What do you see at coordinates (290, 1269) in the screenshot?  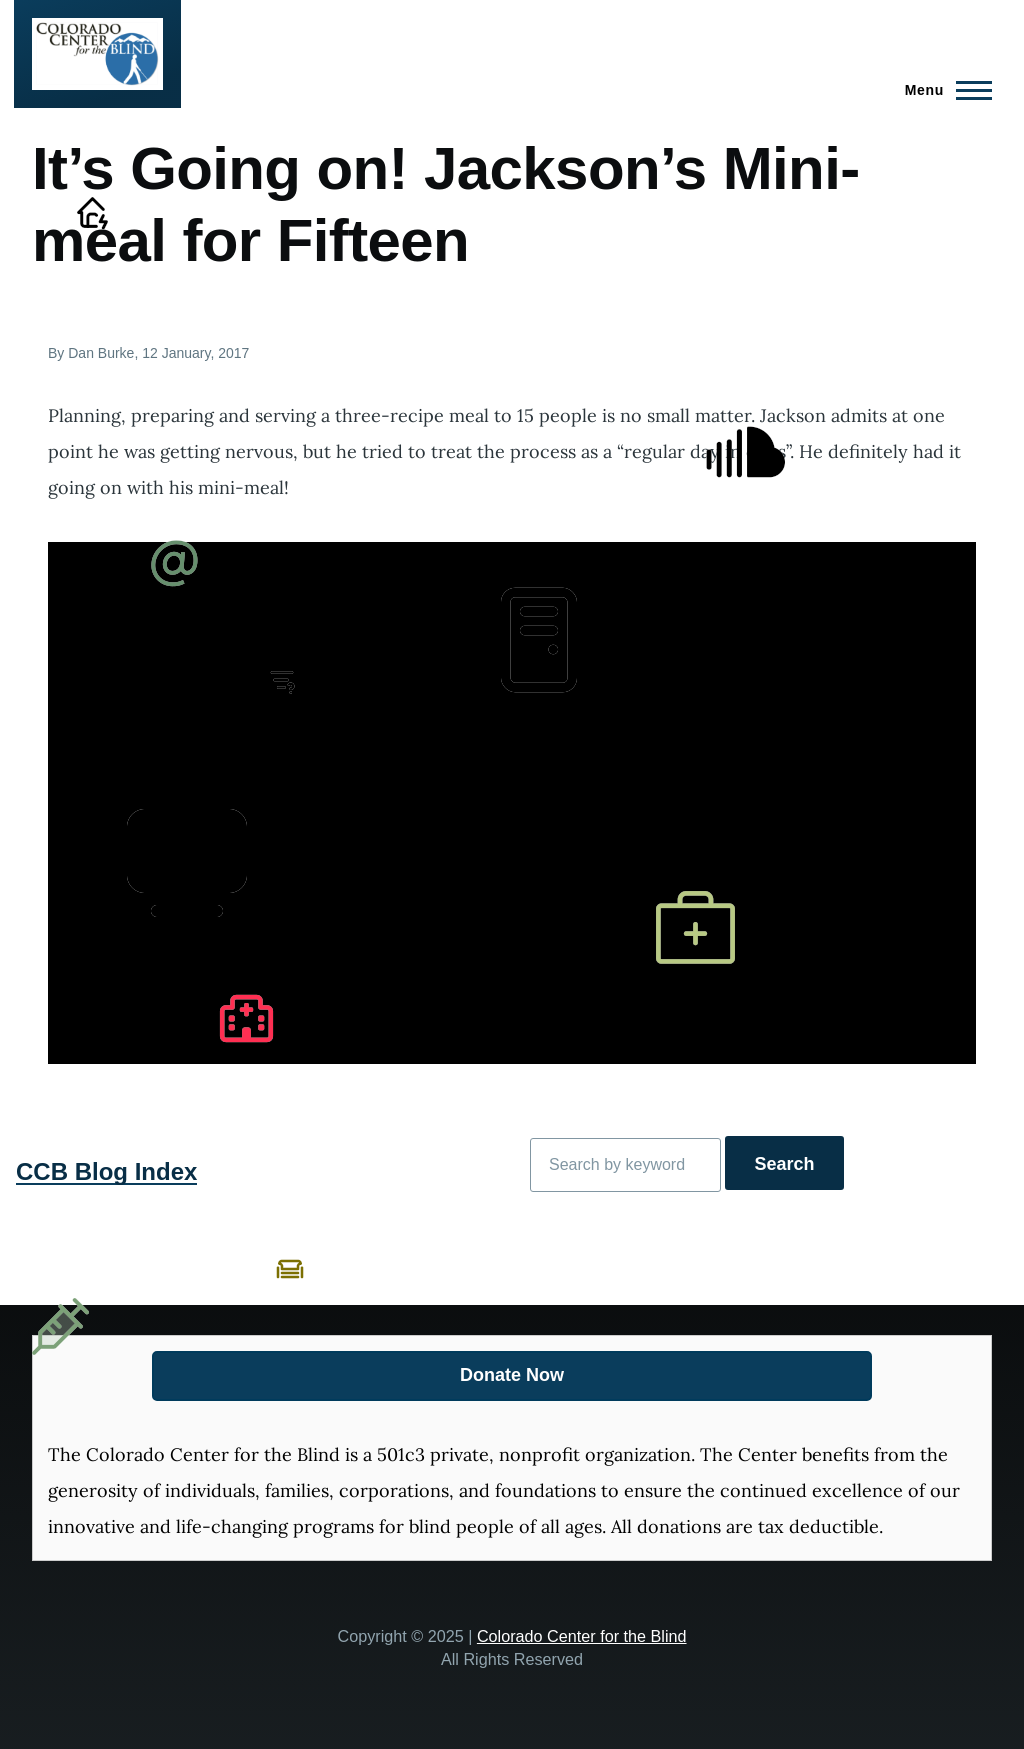 I see `CouchDB database service logo` at bounding box center [290, 1269].